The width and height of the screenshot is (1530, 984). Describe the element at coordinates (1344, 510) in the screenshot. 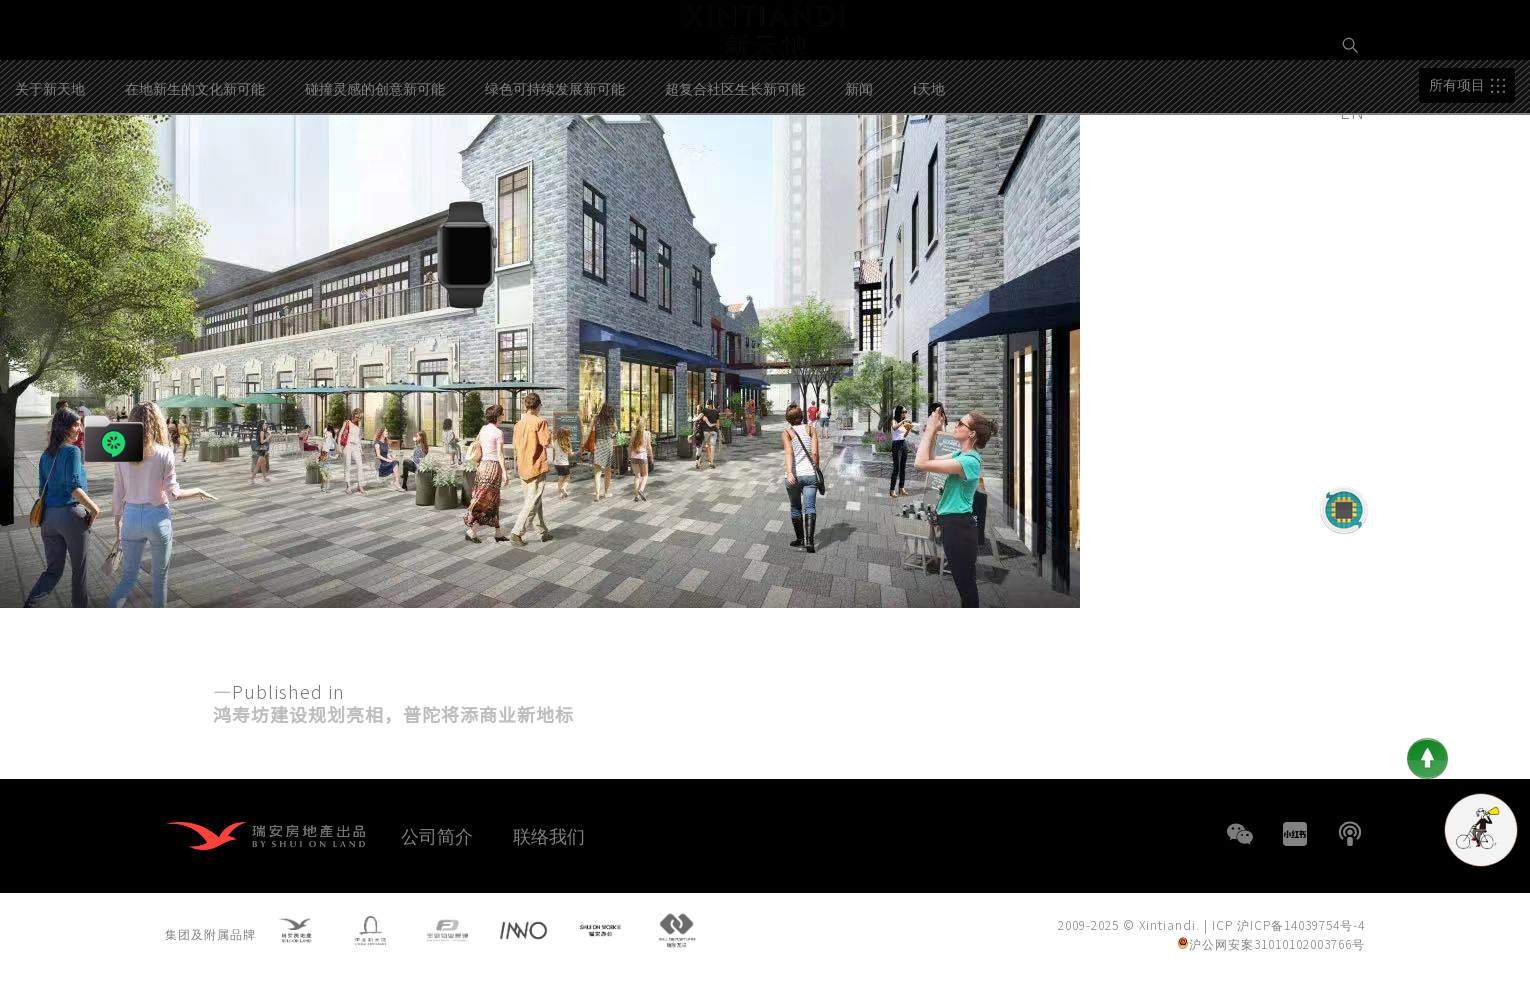

I see `access firmware update settings` at that location.